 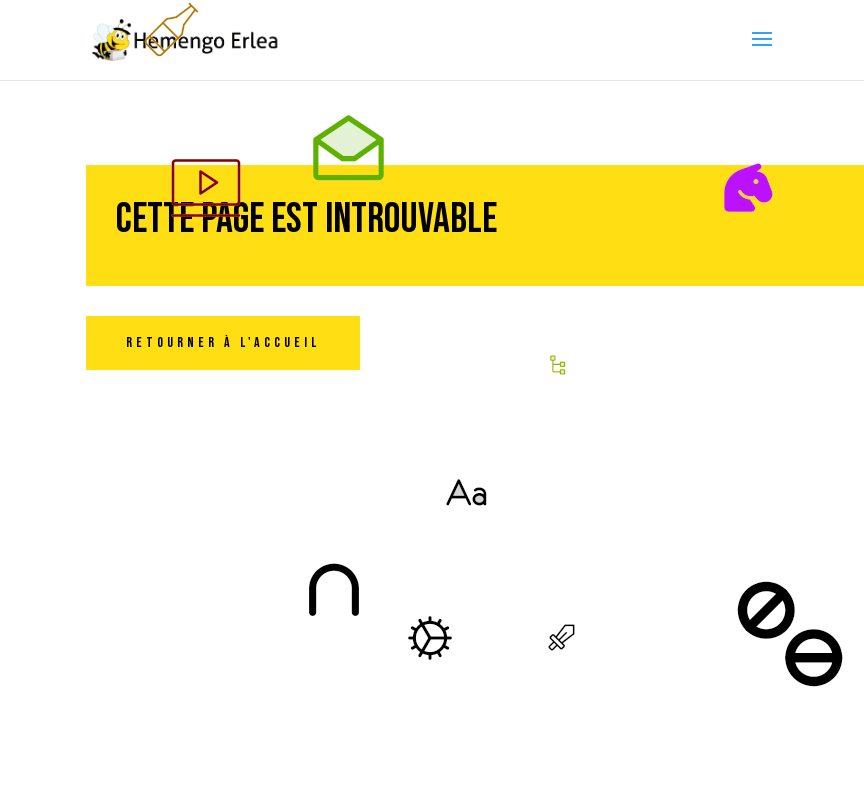 I want to click on view medication or prescription information, so click(x=790, y=634).